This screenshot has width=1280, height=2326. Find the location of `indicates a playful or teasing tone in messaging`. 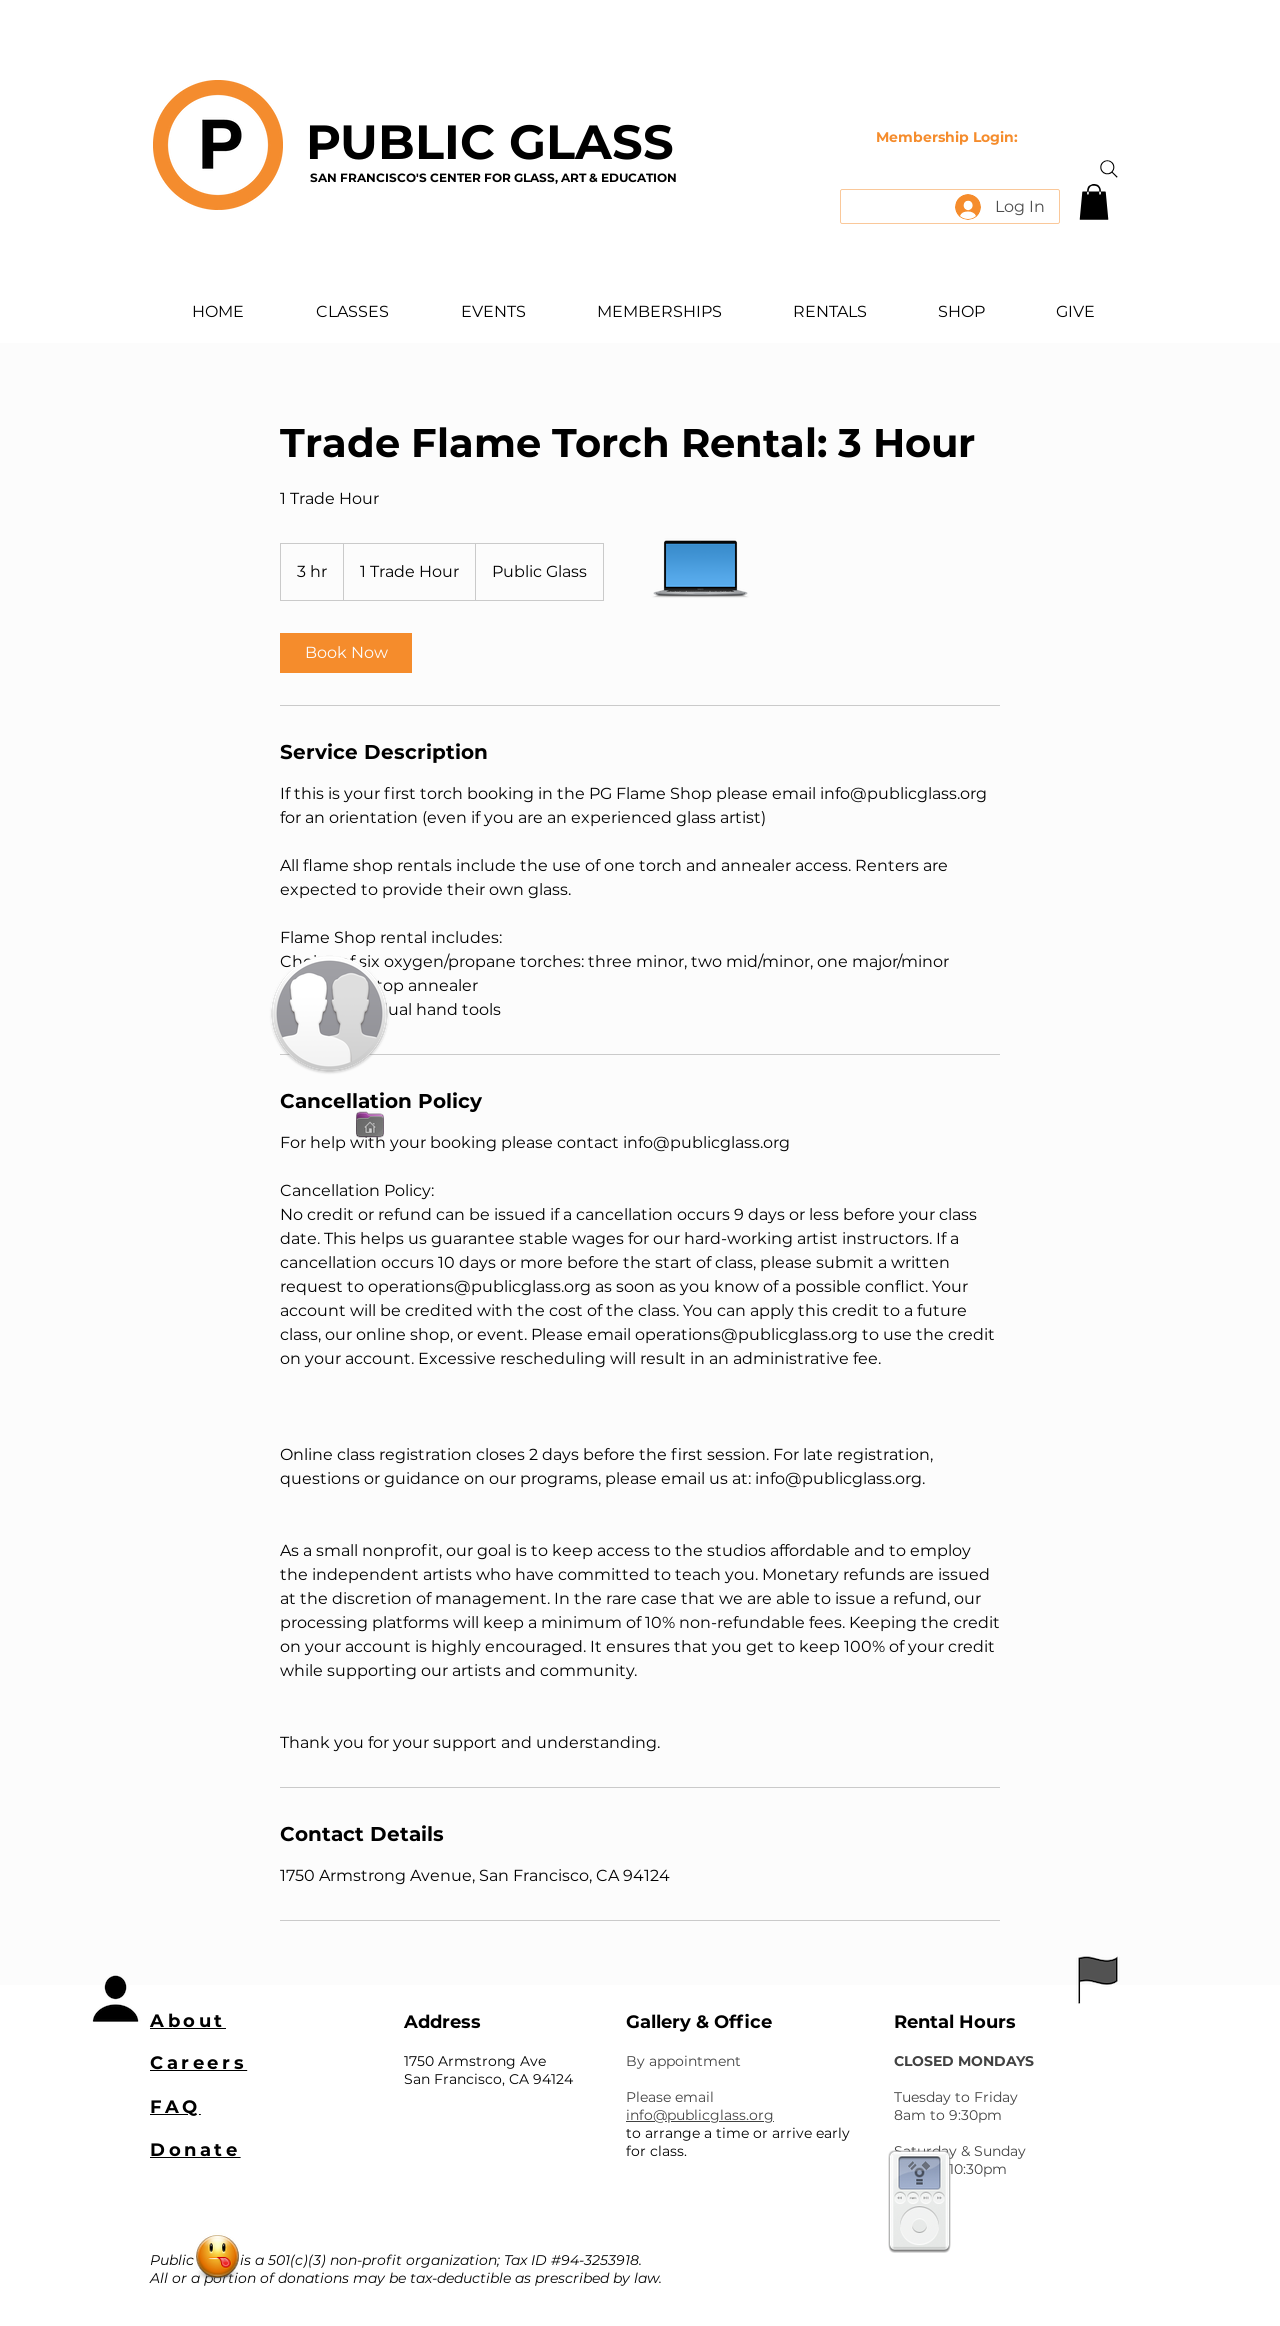

indicates a playful or teasing tone in messaging is located at coordinates (218, 2257).